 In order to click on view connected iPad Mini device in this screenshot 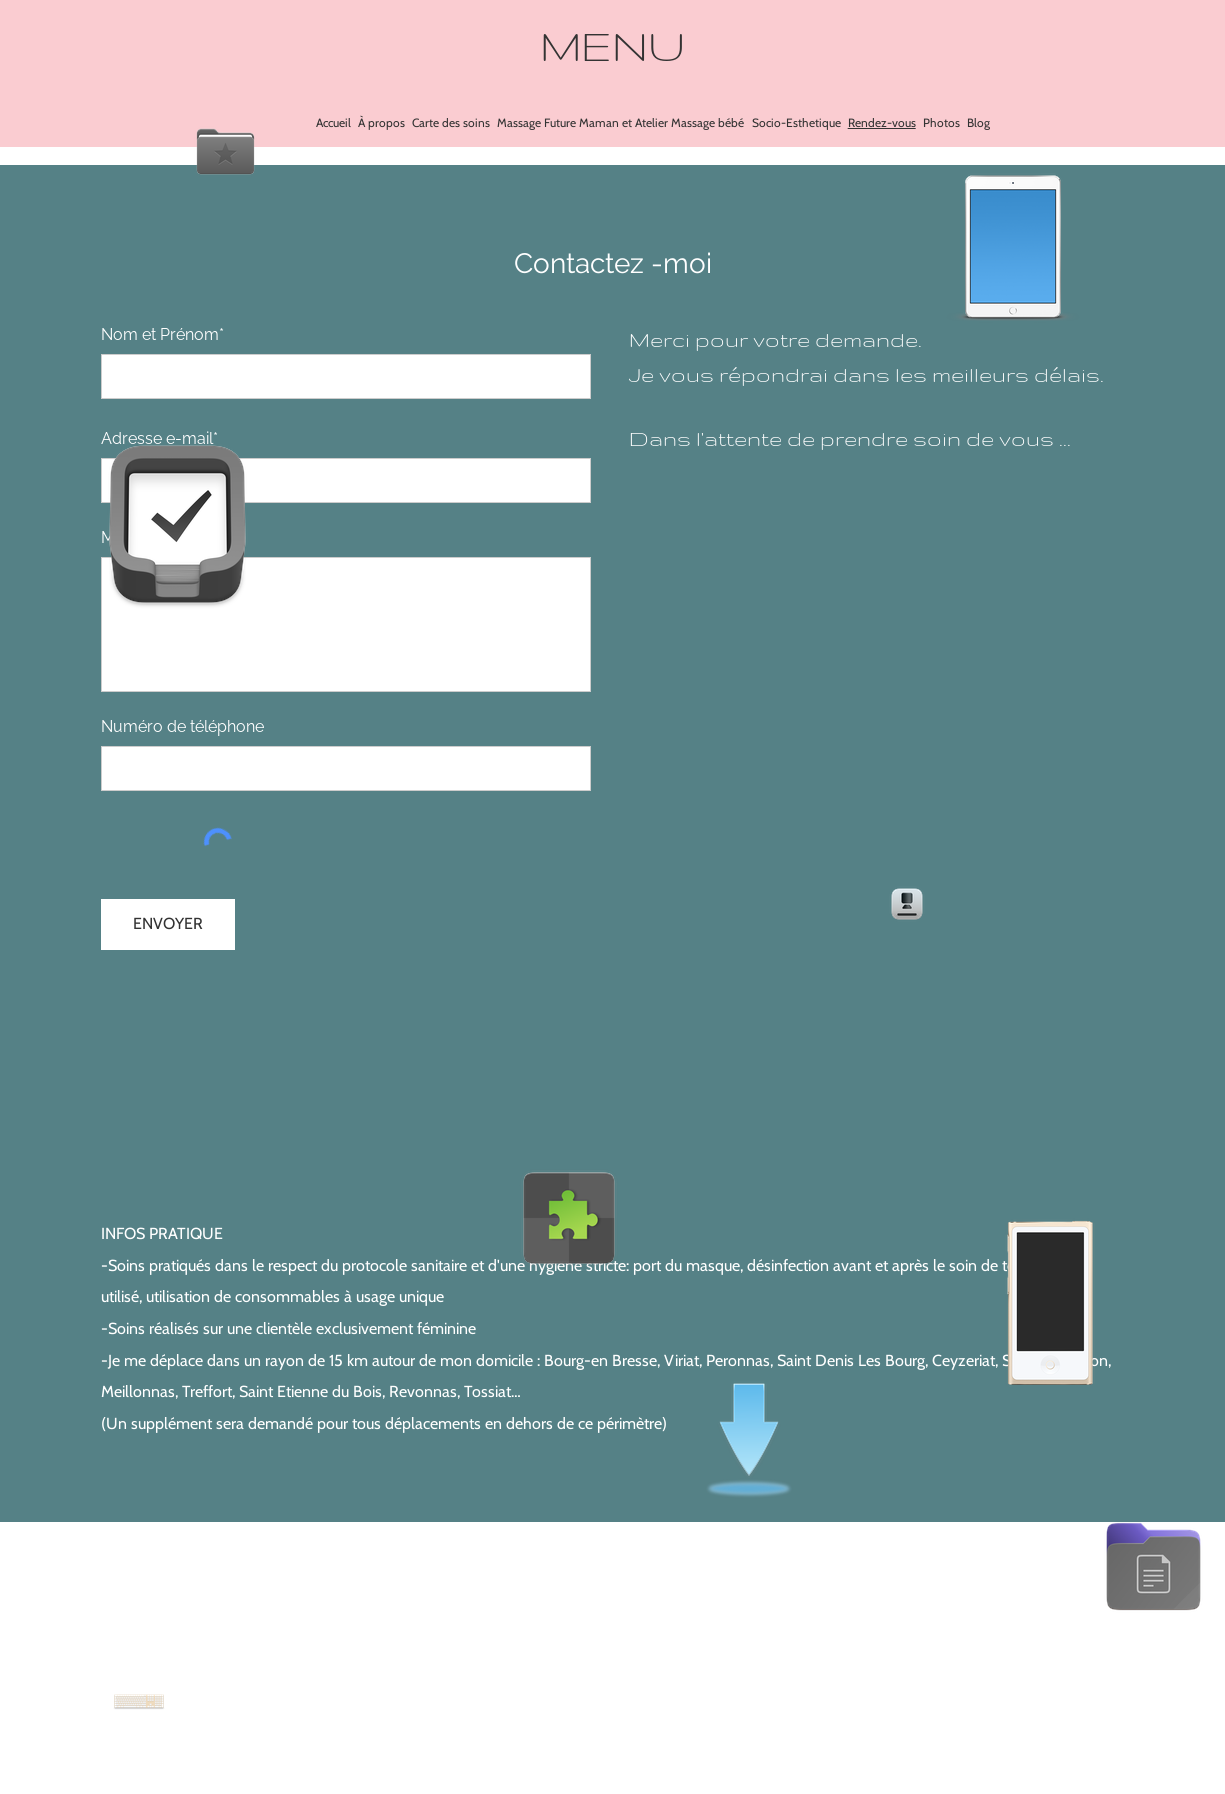, I will do `click(1013, 234)`.